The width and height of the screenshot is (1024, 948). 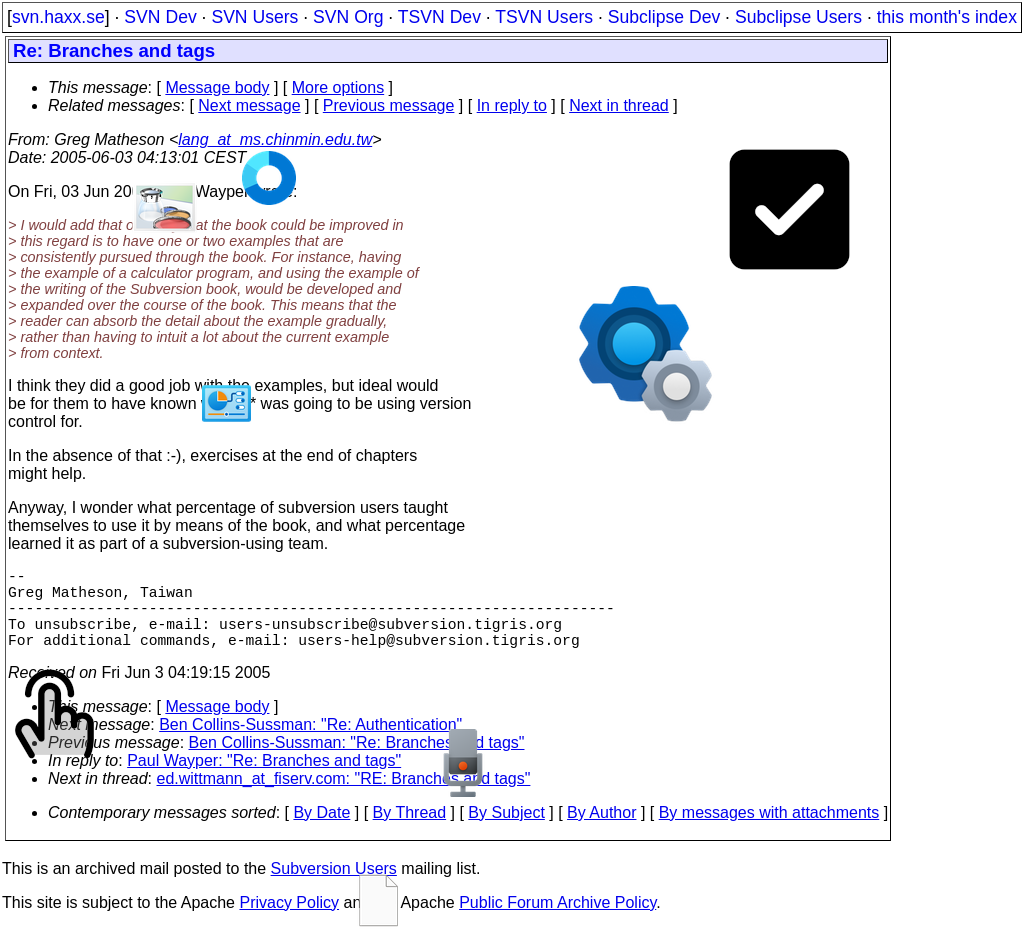 What do you see at coordinates (226, 403) in the screenshot?
I see `open windows control panel settings` at bounding box center [226, 403].